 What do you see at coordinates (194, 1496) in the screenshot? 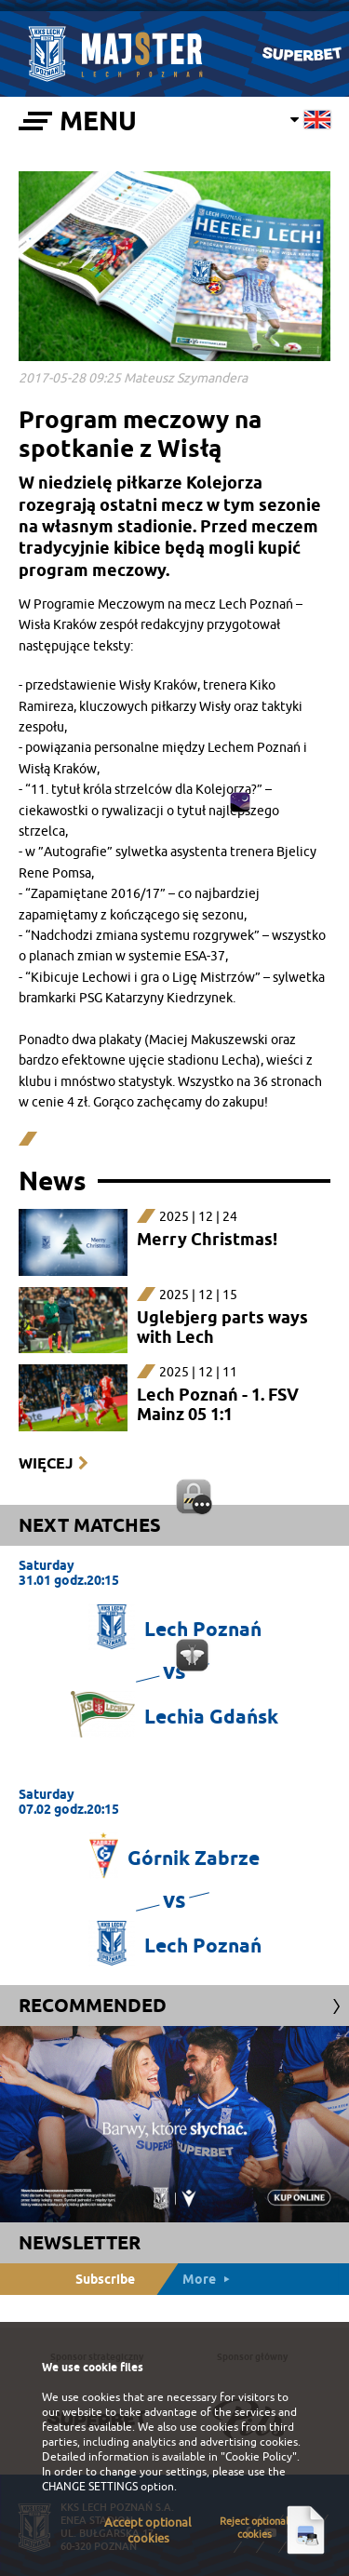
I see `open cipher password manager app` at bounding box center [194, 1496].